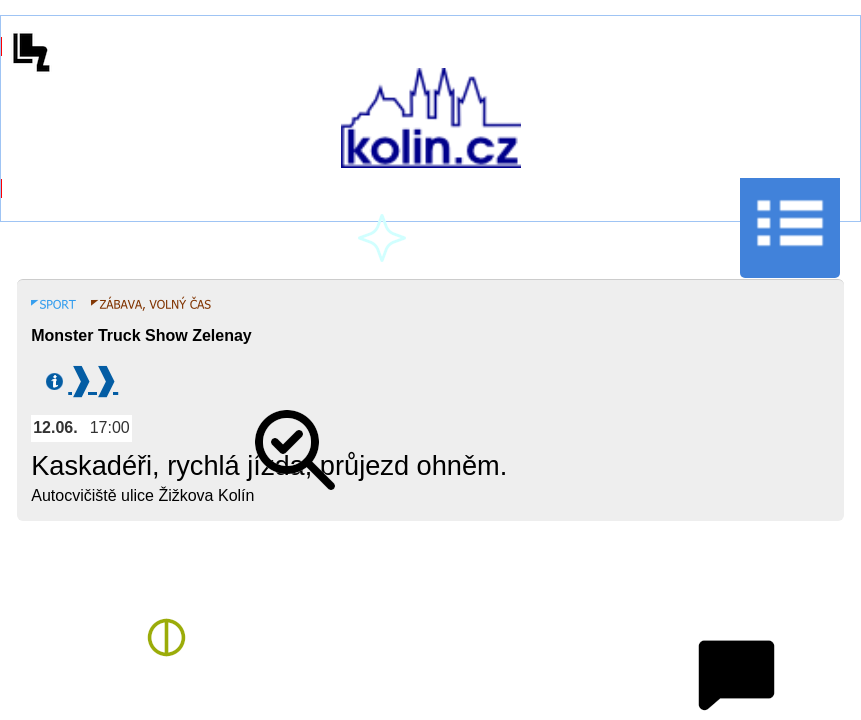 The width and height of the screenshot is (861, 720). Describe the element at coordinates (295, 450) in the screenshot. I see `confirm search results` at that location.